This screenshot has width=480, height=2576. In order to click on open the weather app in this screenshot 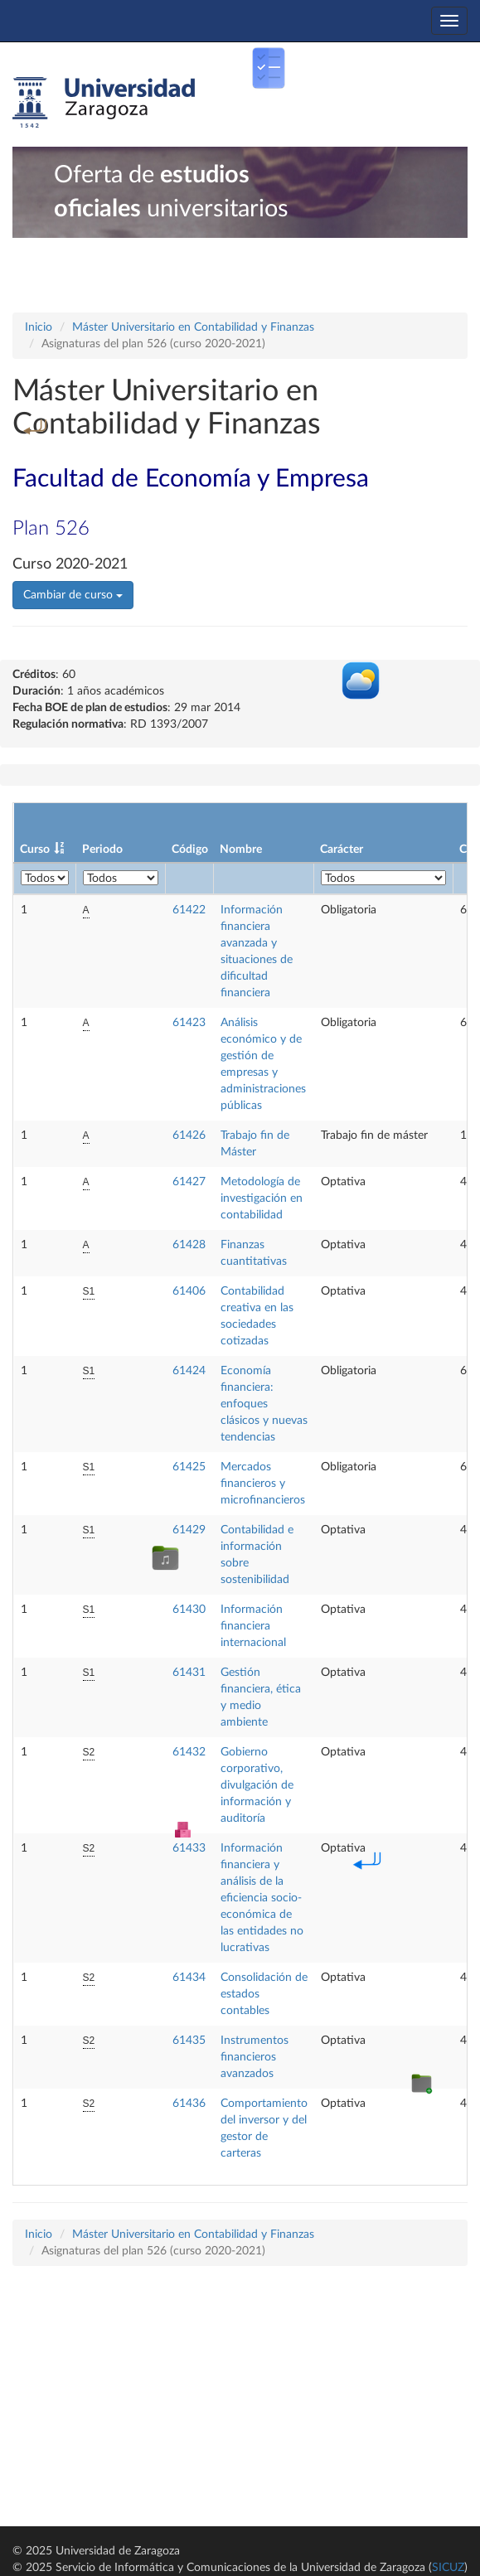, I will do `click(361, 680)`.